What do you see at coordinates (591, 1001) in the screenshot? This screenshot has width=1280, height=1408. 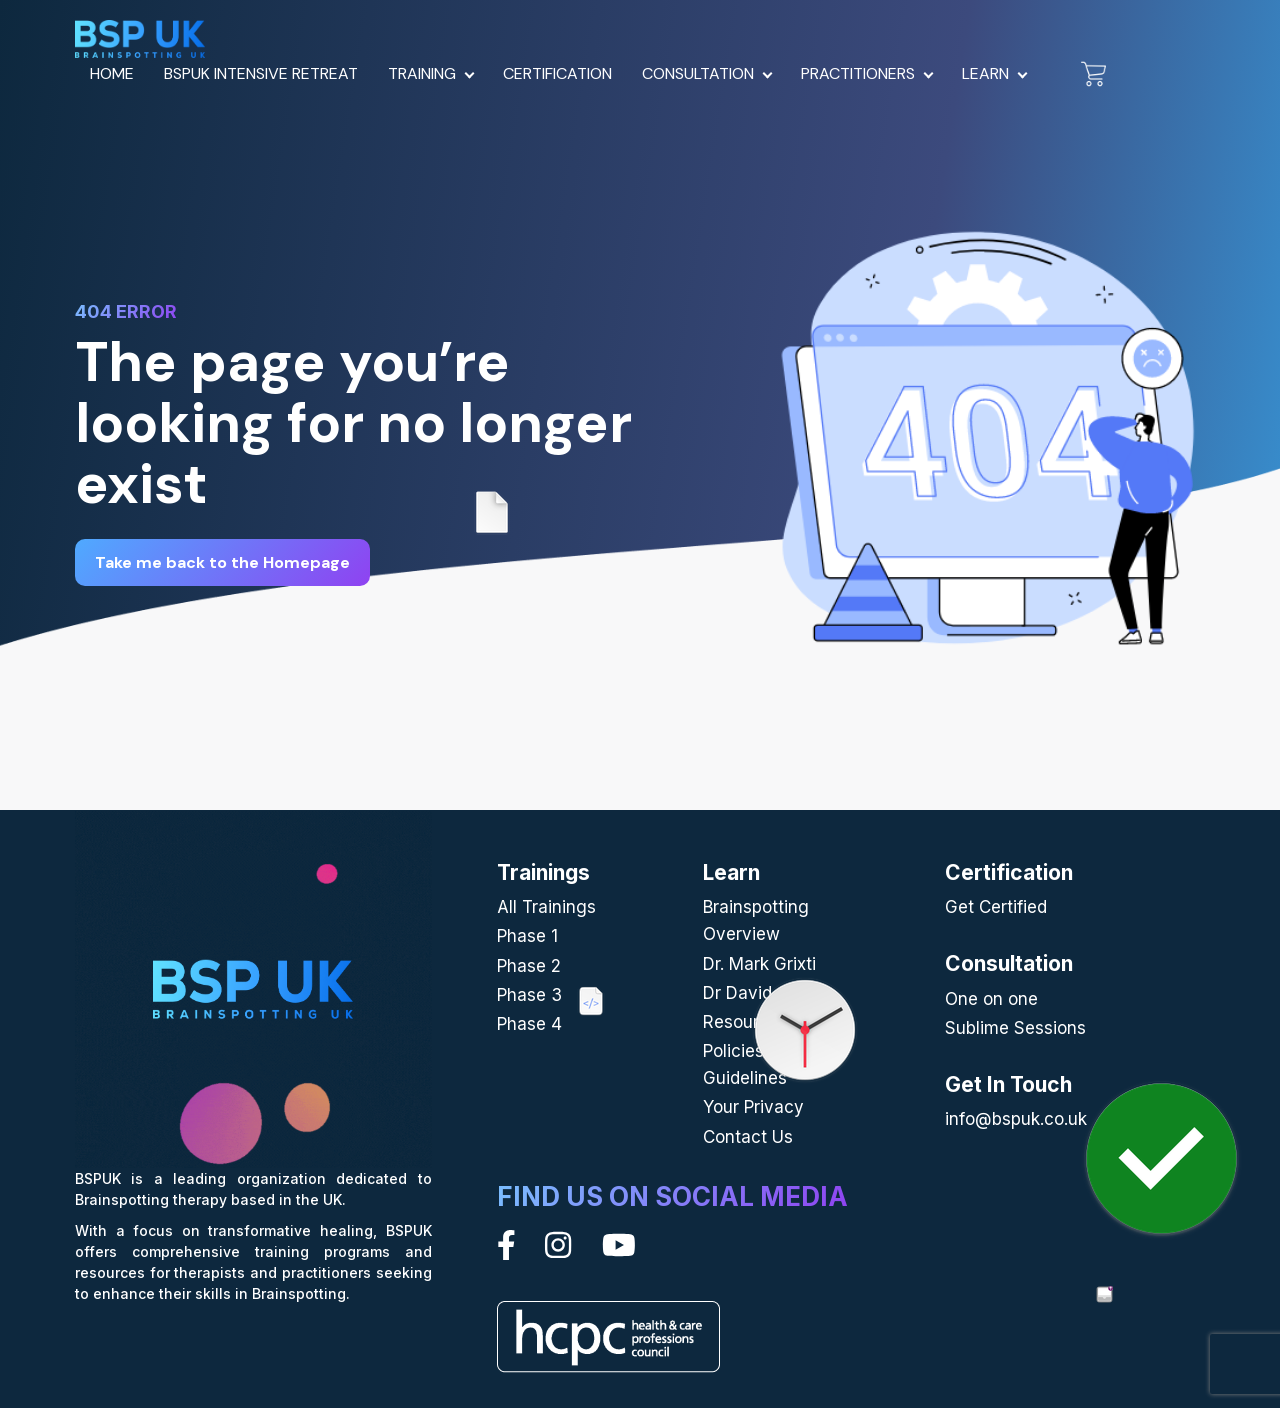 I see `an HTML or web page file` at bounding box center [591, 1001].